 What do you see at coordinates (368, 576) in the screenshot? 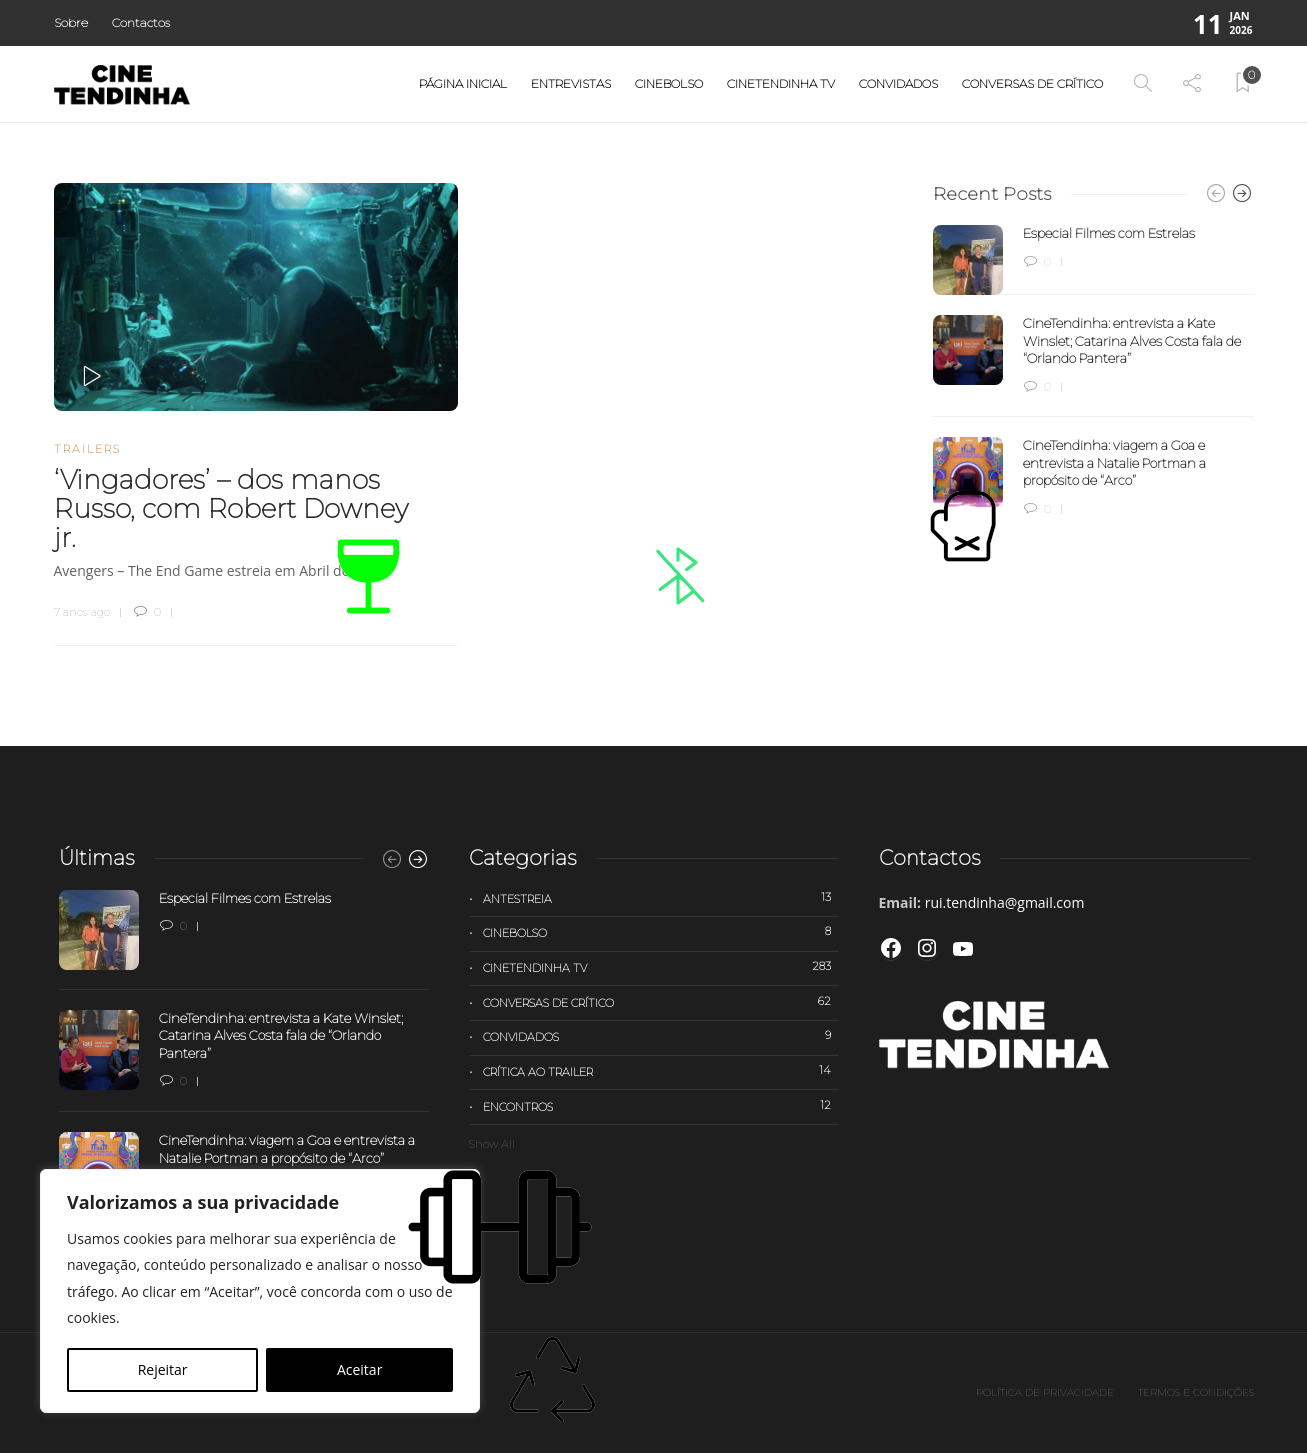
I see `browse wine selection or menu` at bounding box center [368, 576].